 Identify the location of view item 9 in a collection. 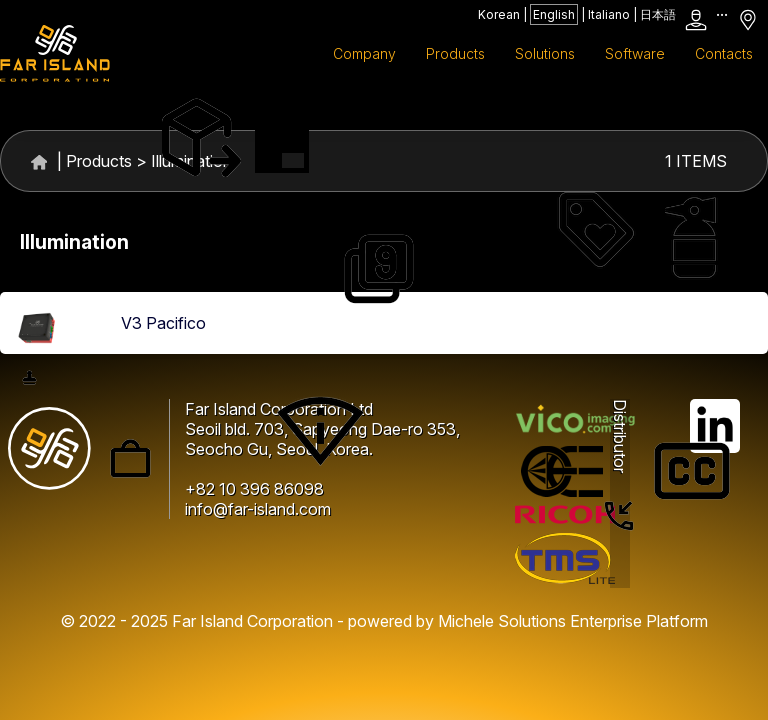
(379, 269).